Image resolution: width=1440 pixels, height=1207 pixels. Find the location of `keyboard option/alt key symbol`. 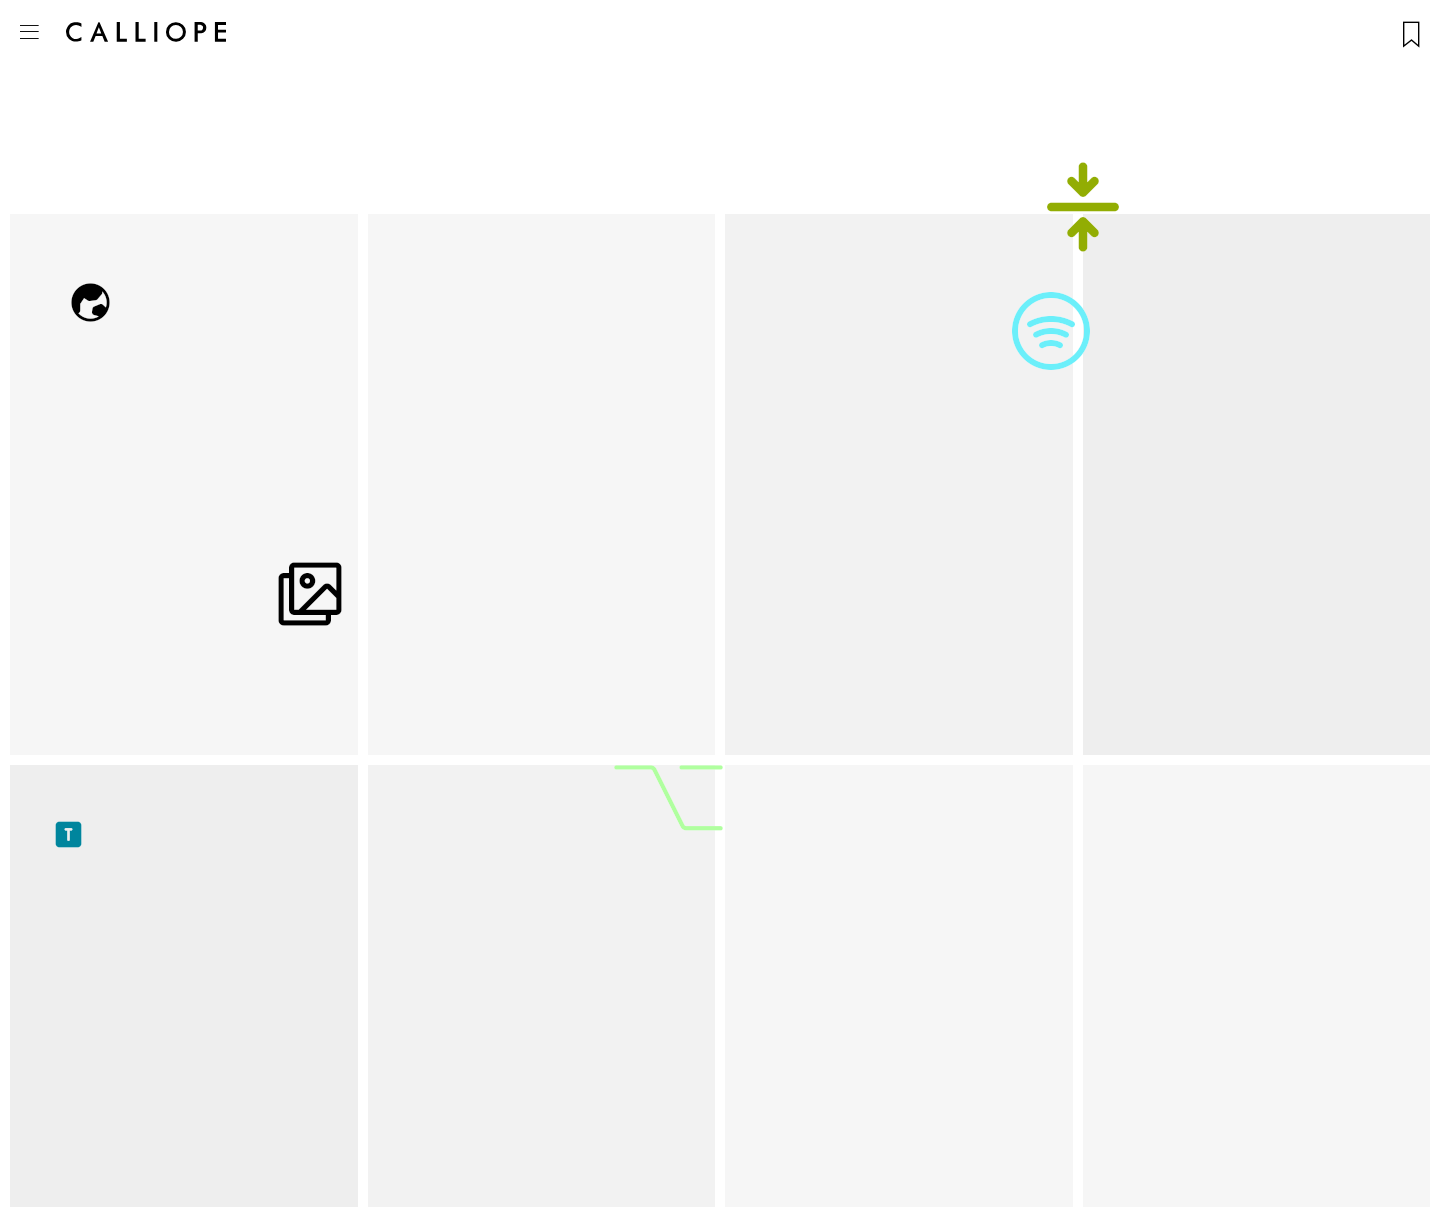

keyboard option/alt key symbol is located at coordinates (668, 793).